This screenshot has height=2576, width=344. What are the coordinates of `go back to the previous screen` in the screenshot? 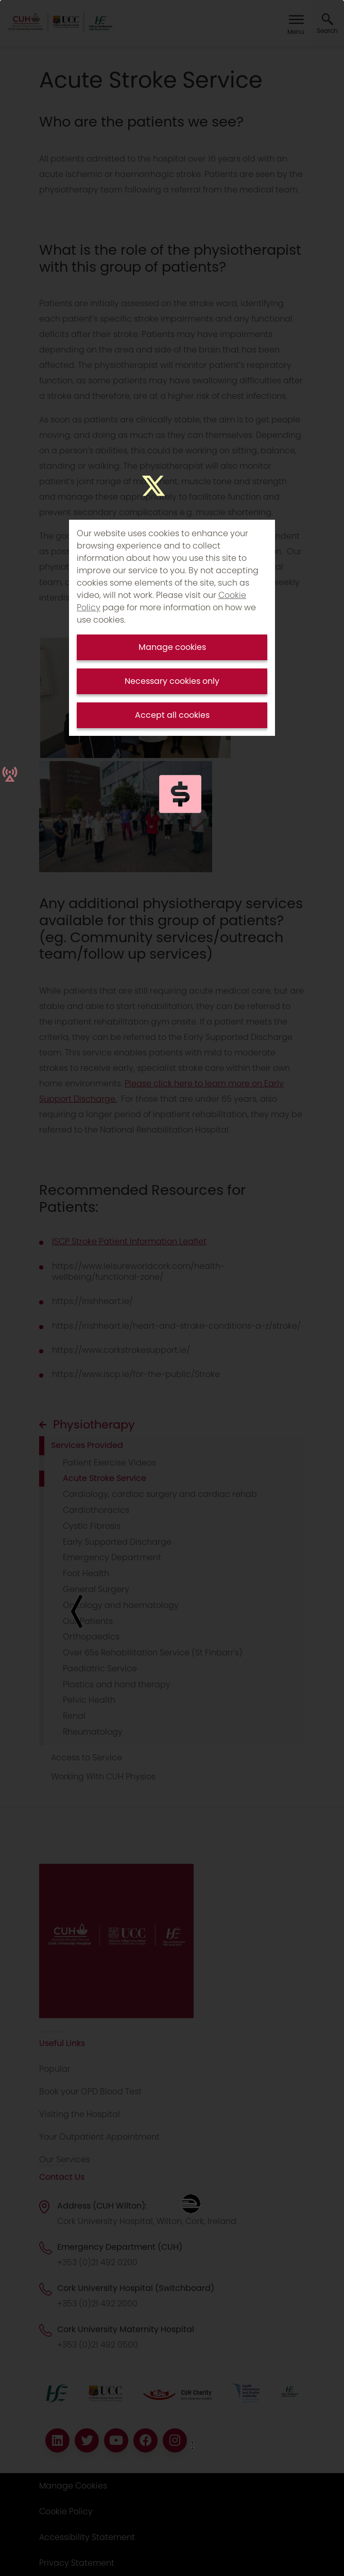 It's located at (77, 1611).